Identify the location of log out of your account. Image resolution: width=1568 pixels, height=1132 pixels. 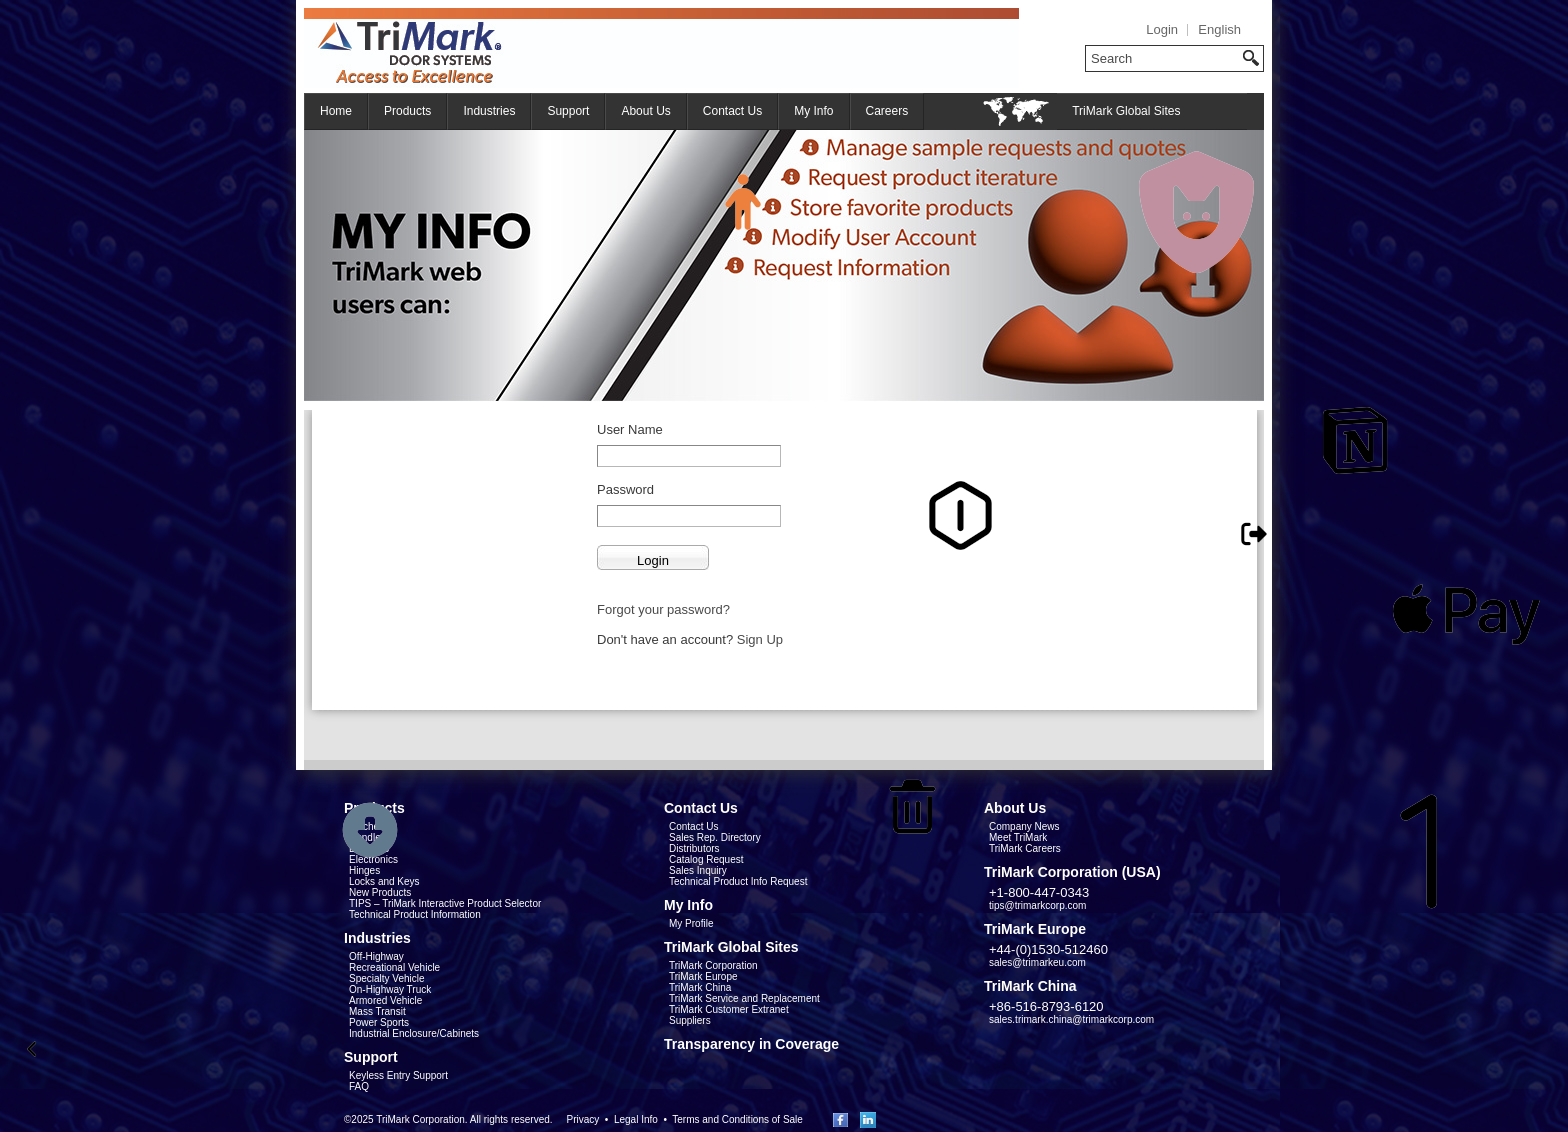
(1254, 534).